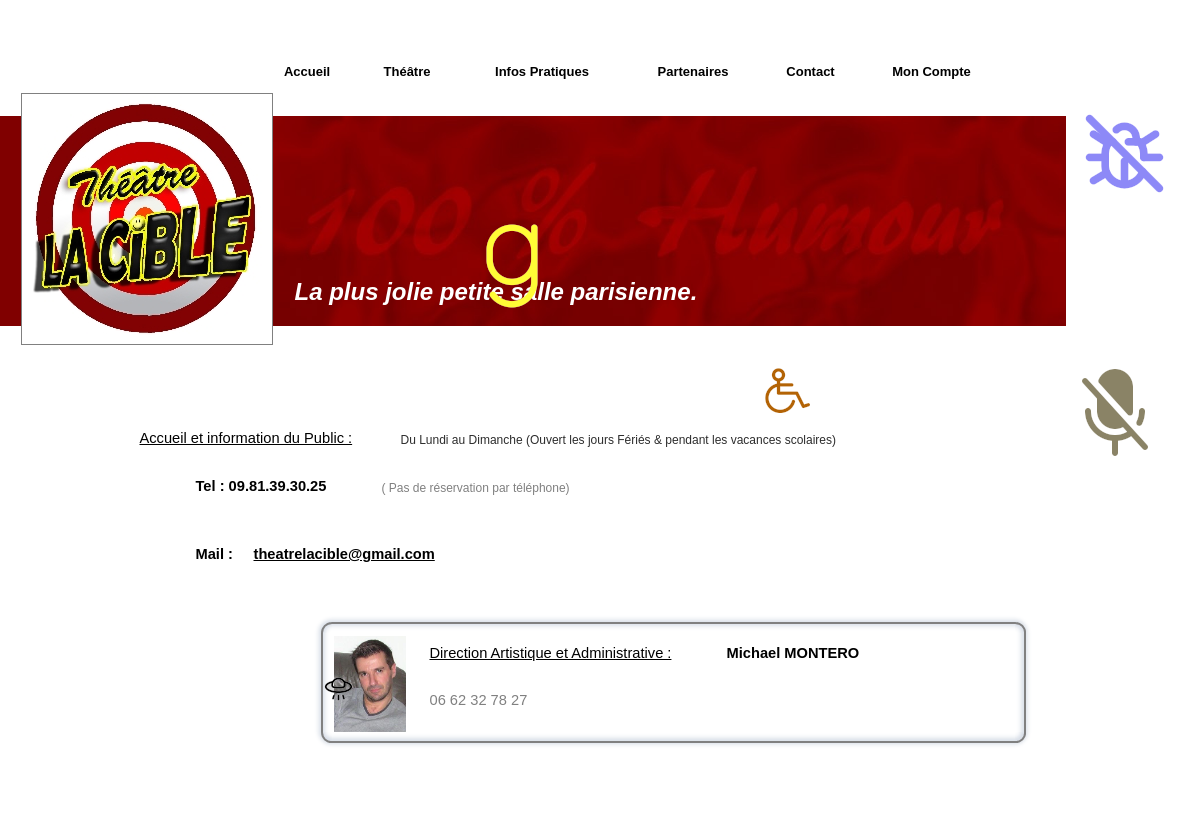 The height and width of the screenshot is (824, 1200). I want to click on mute your microphone, so click(1115, 411).